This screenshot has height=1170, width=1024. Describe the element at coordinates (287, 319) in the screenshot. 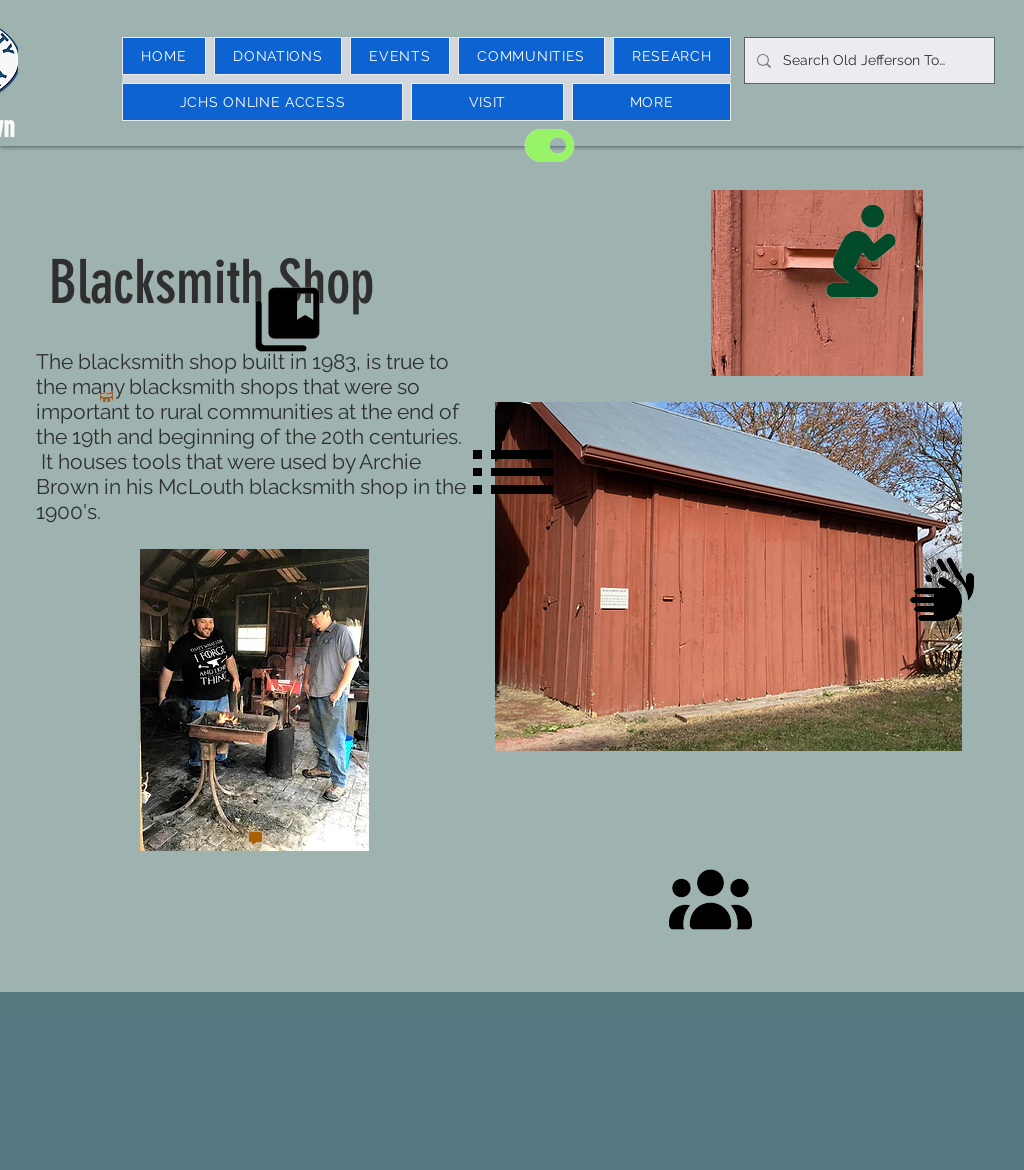

I see `access your bookmarked collections` at that location.